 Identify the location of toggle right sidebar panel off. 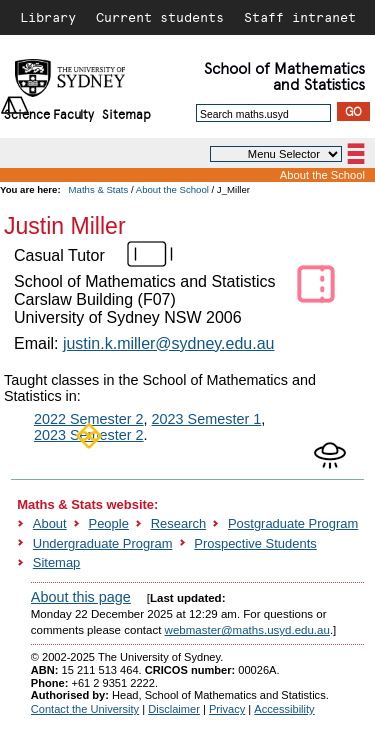
(316, 284).